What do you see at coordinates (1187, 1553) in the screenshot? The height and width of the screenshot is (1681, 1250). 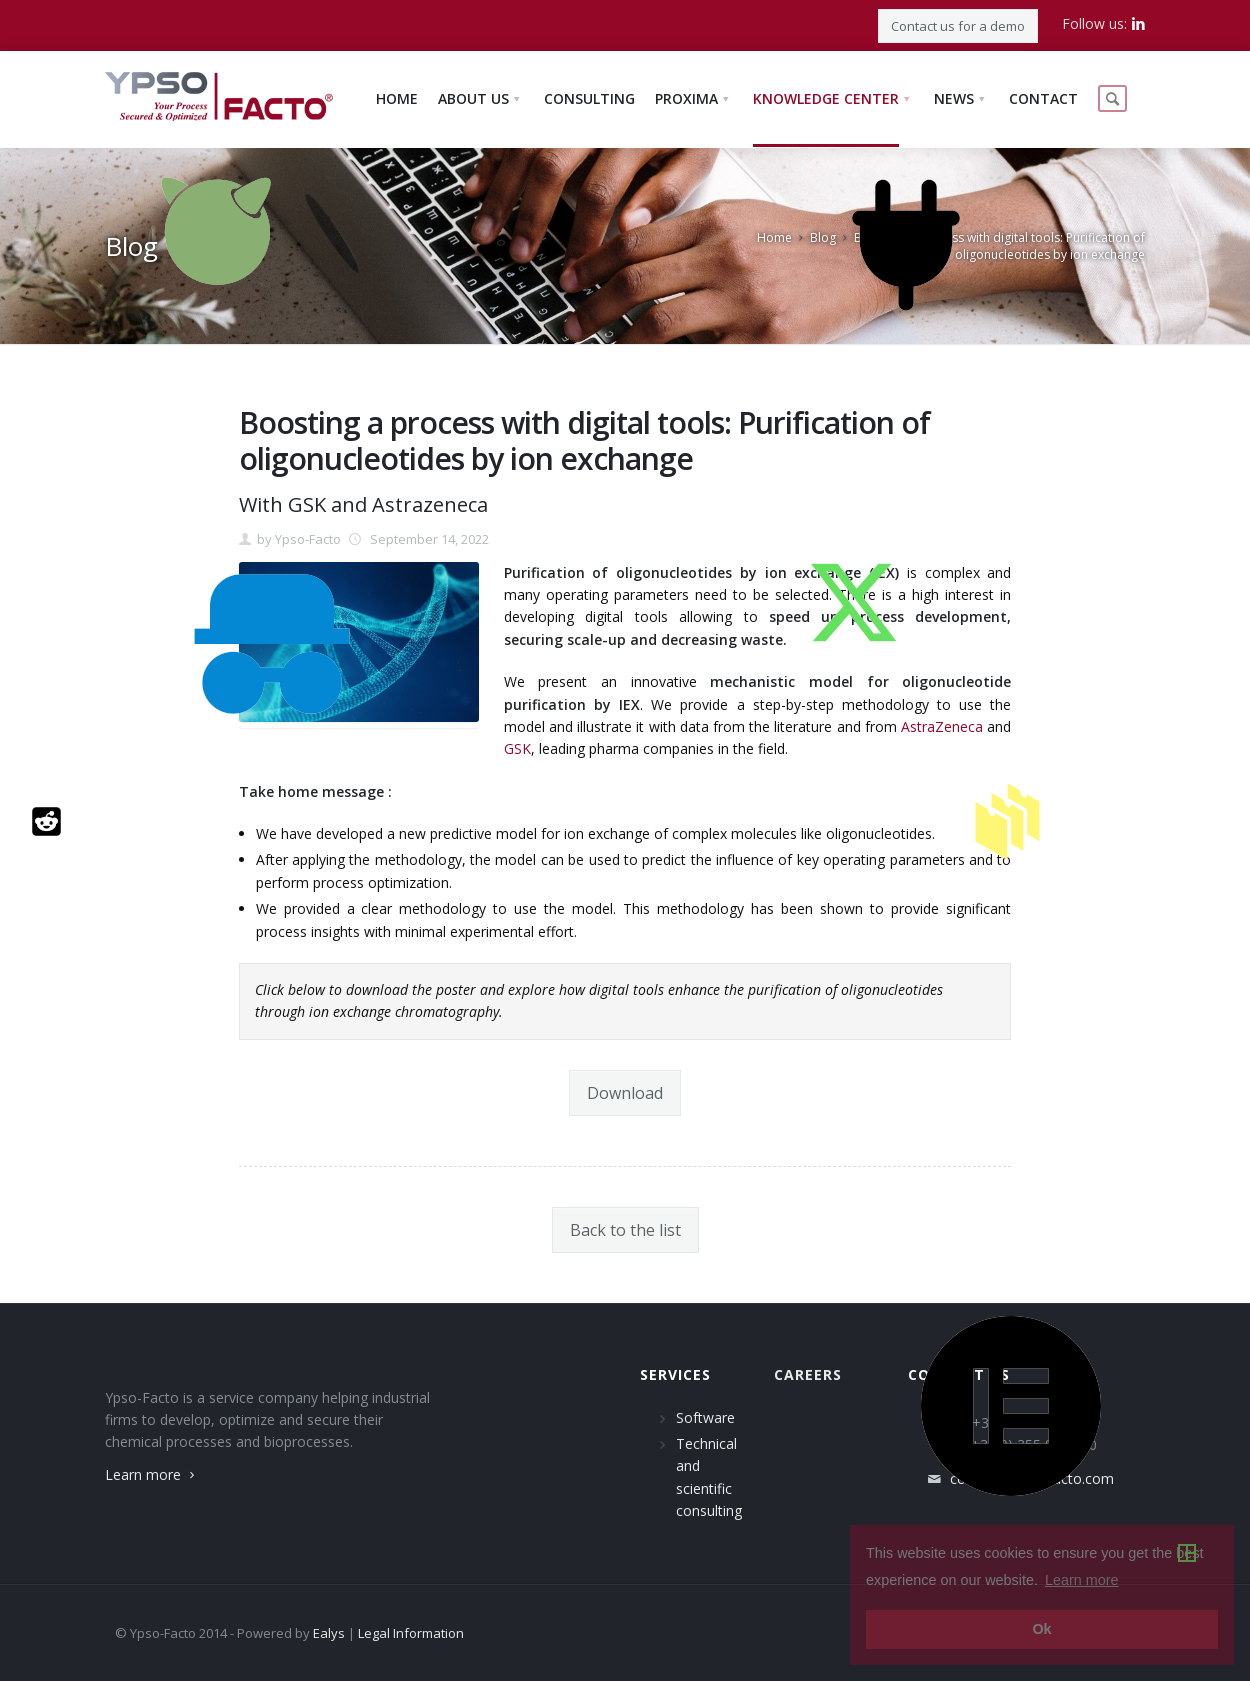 I see `switch to grid layout view` at bounding box center [1187, 1553].